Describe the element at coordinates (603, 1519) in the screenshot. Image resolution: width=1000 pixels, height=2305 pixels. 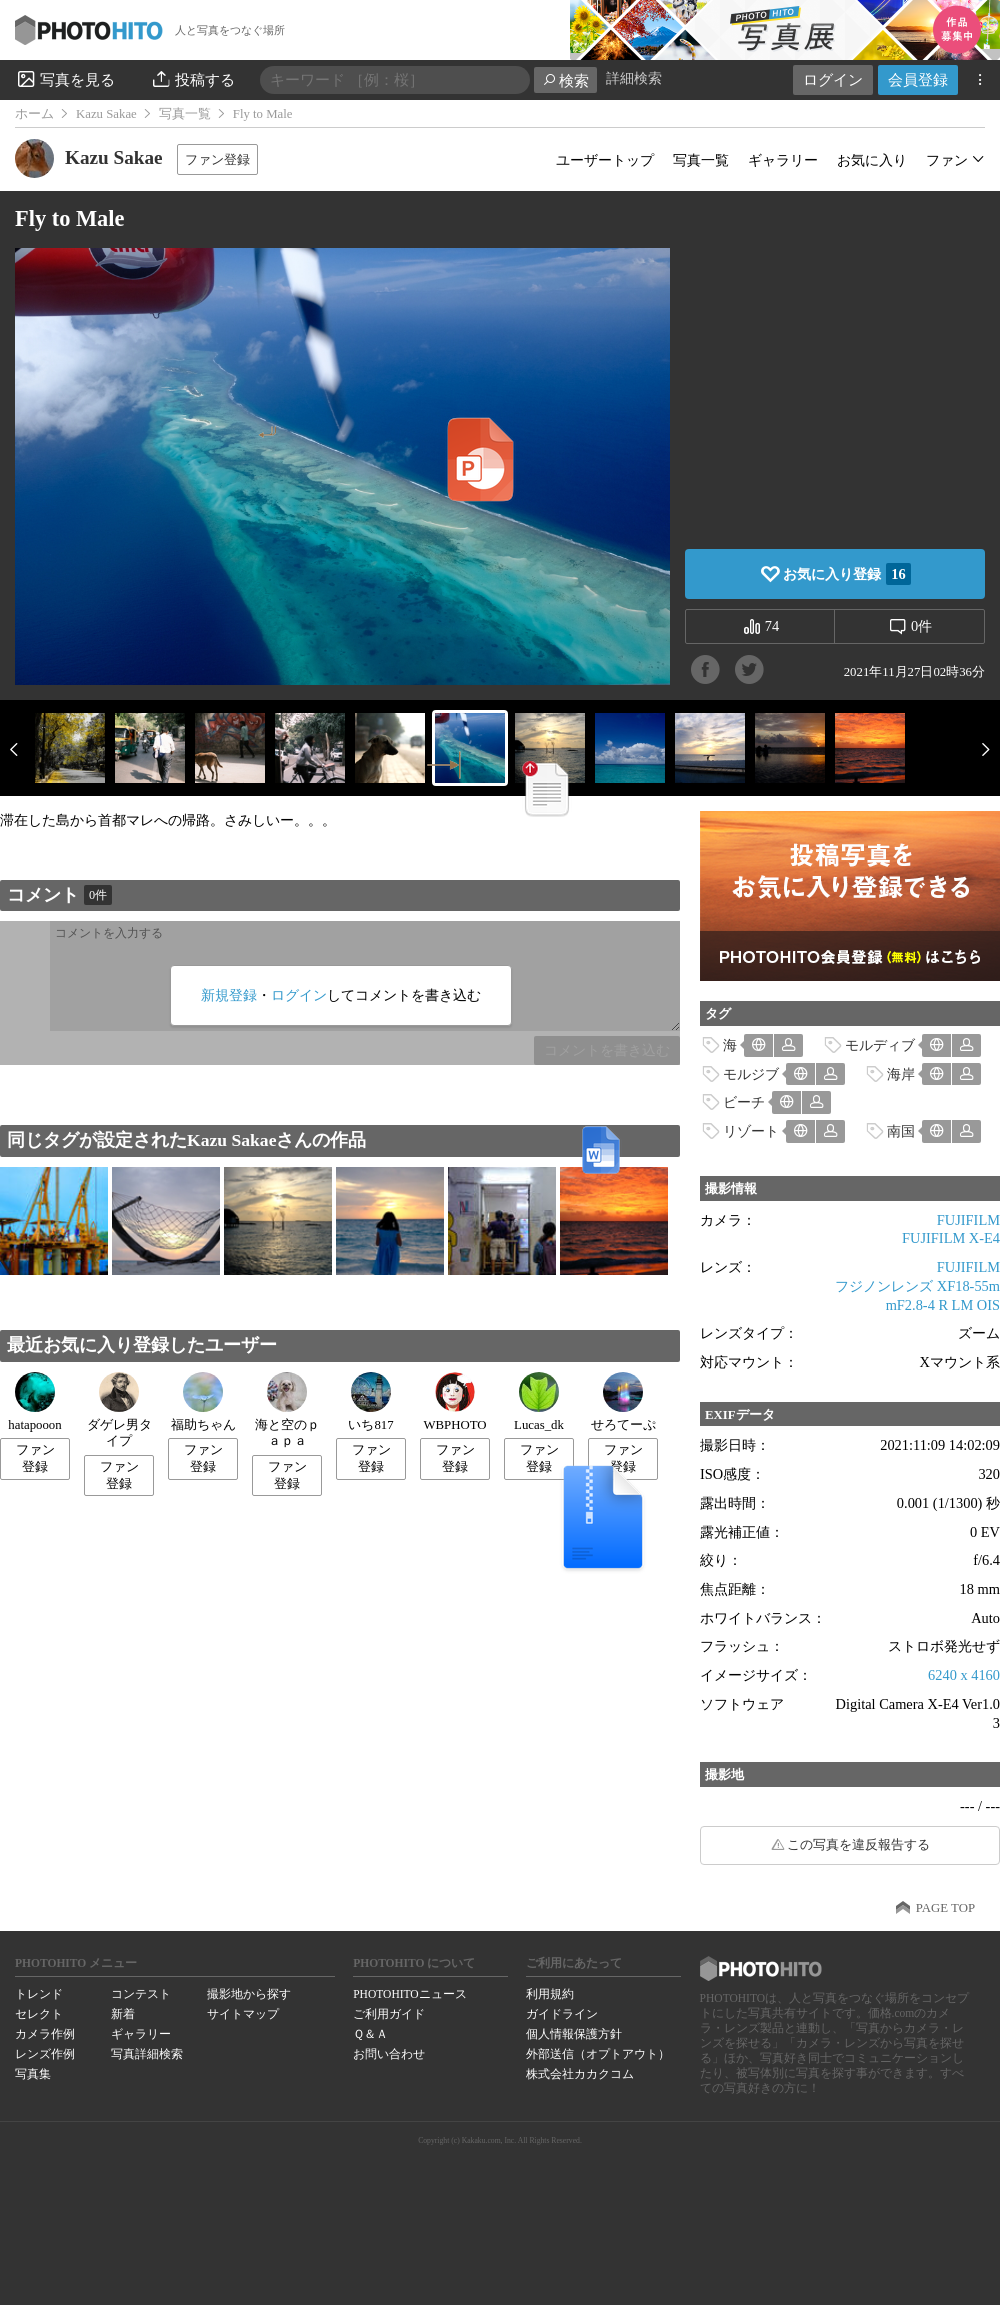
I see `a compressed or archived software file` at that location.